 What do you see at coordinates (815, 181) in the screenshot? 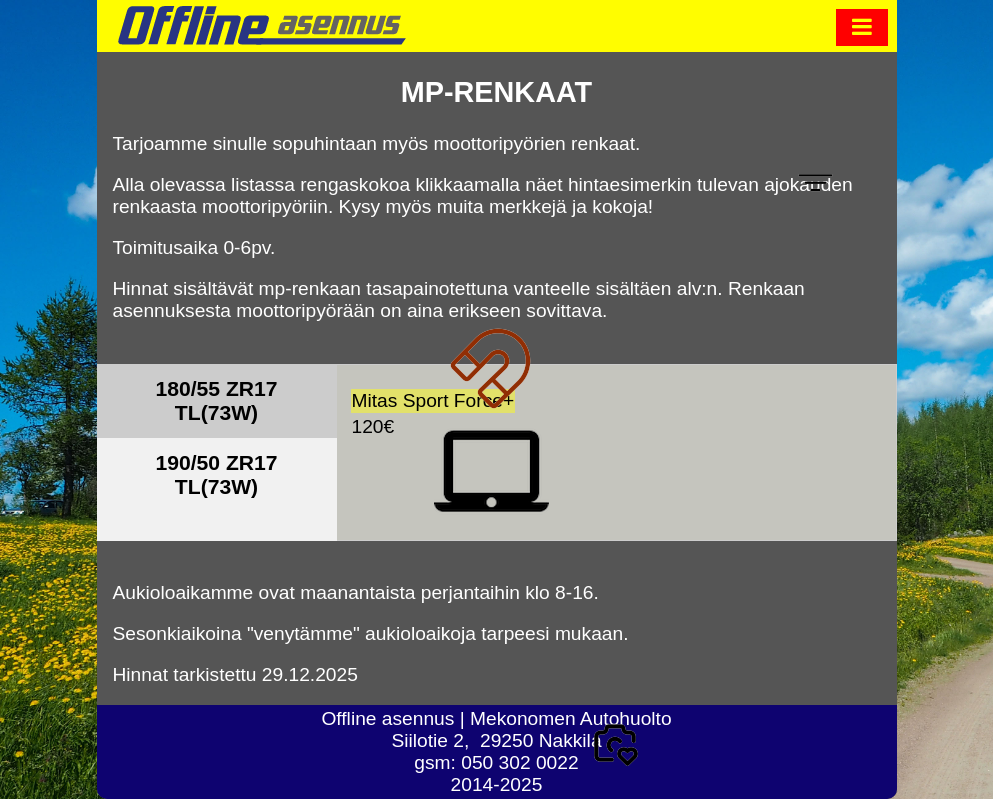
I see `filter or sort list items` at bounding box center [815, 181].